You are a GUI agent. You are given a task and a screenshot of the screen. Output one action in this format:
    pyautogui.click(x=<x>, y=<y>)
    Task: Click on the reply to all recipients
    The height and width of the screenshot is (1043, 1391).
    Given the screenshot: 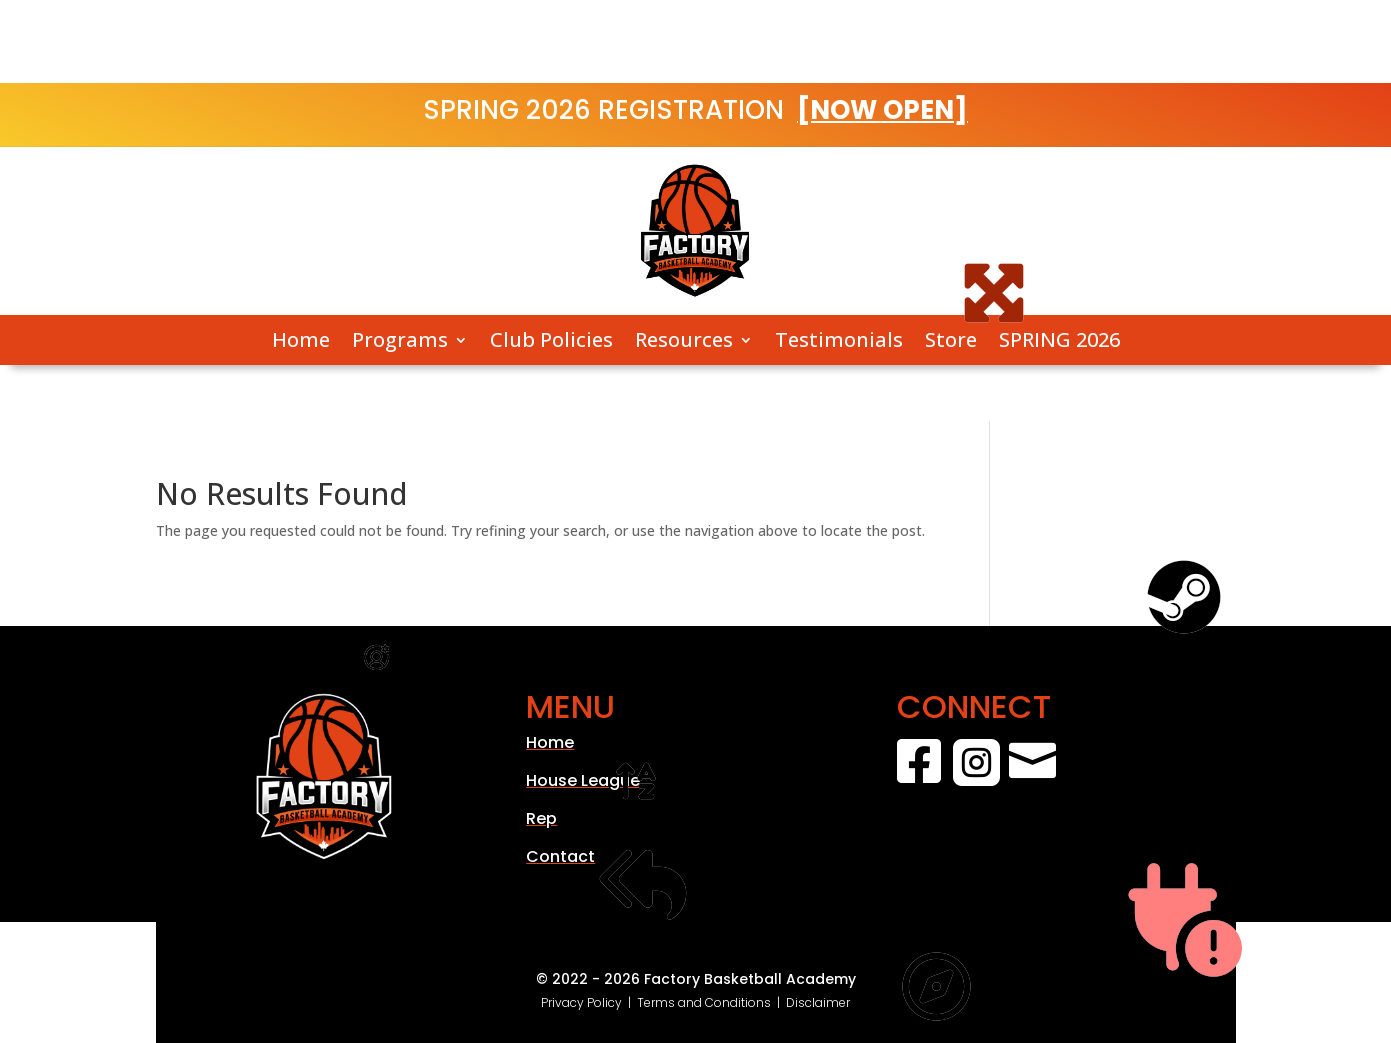 What is the action you would take?
    pyautogui.click(x=643, y=886)
    